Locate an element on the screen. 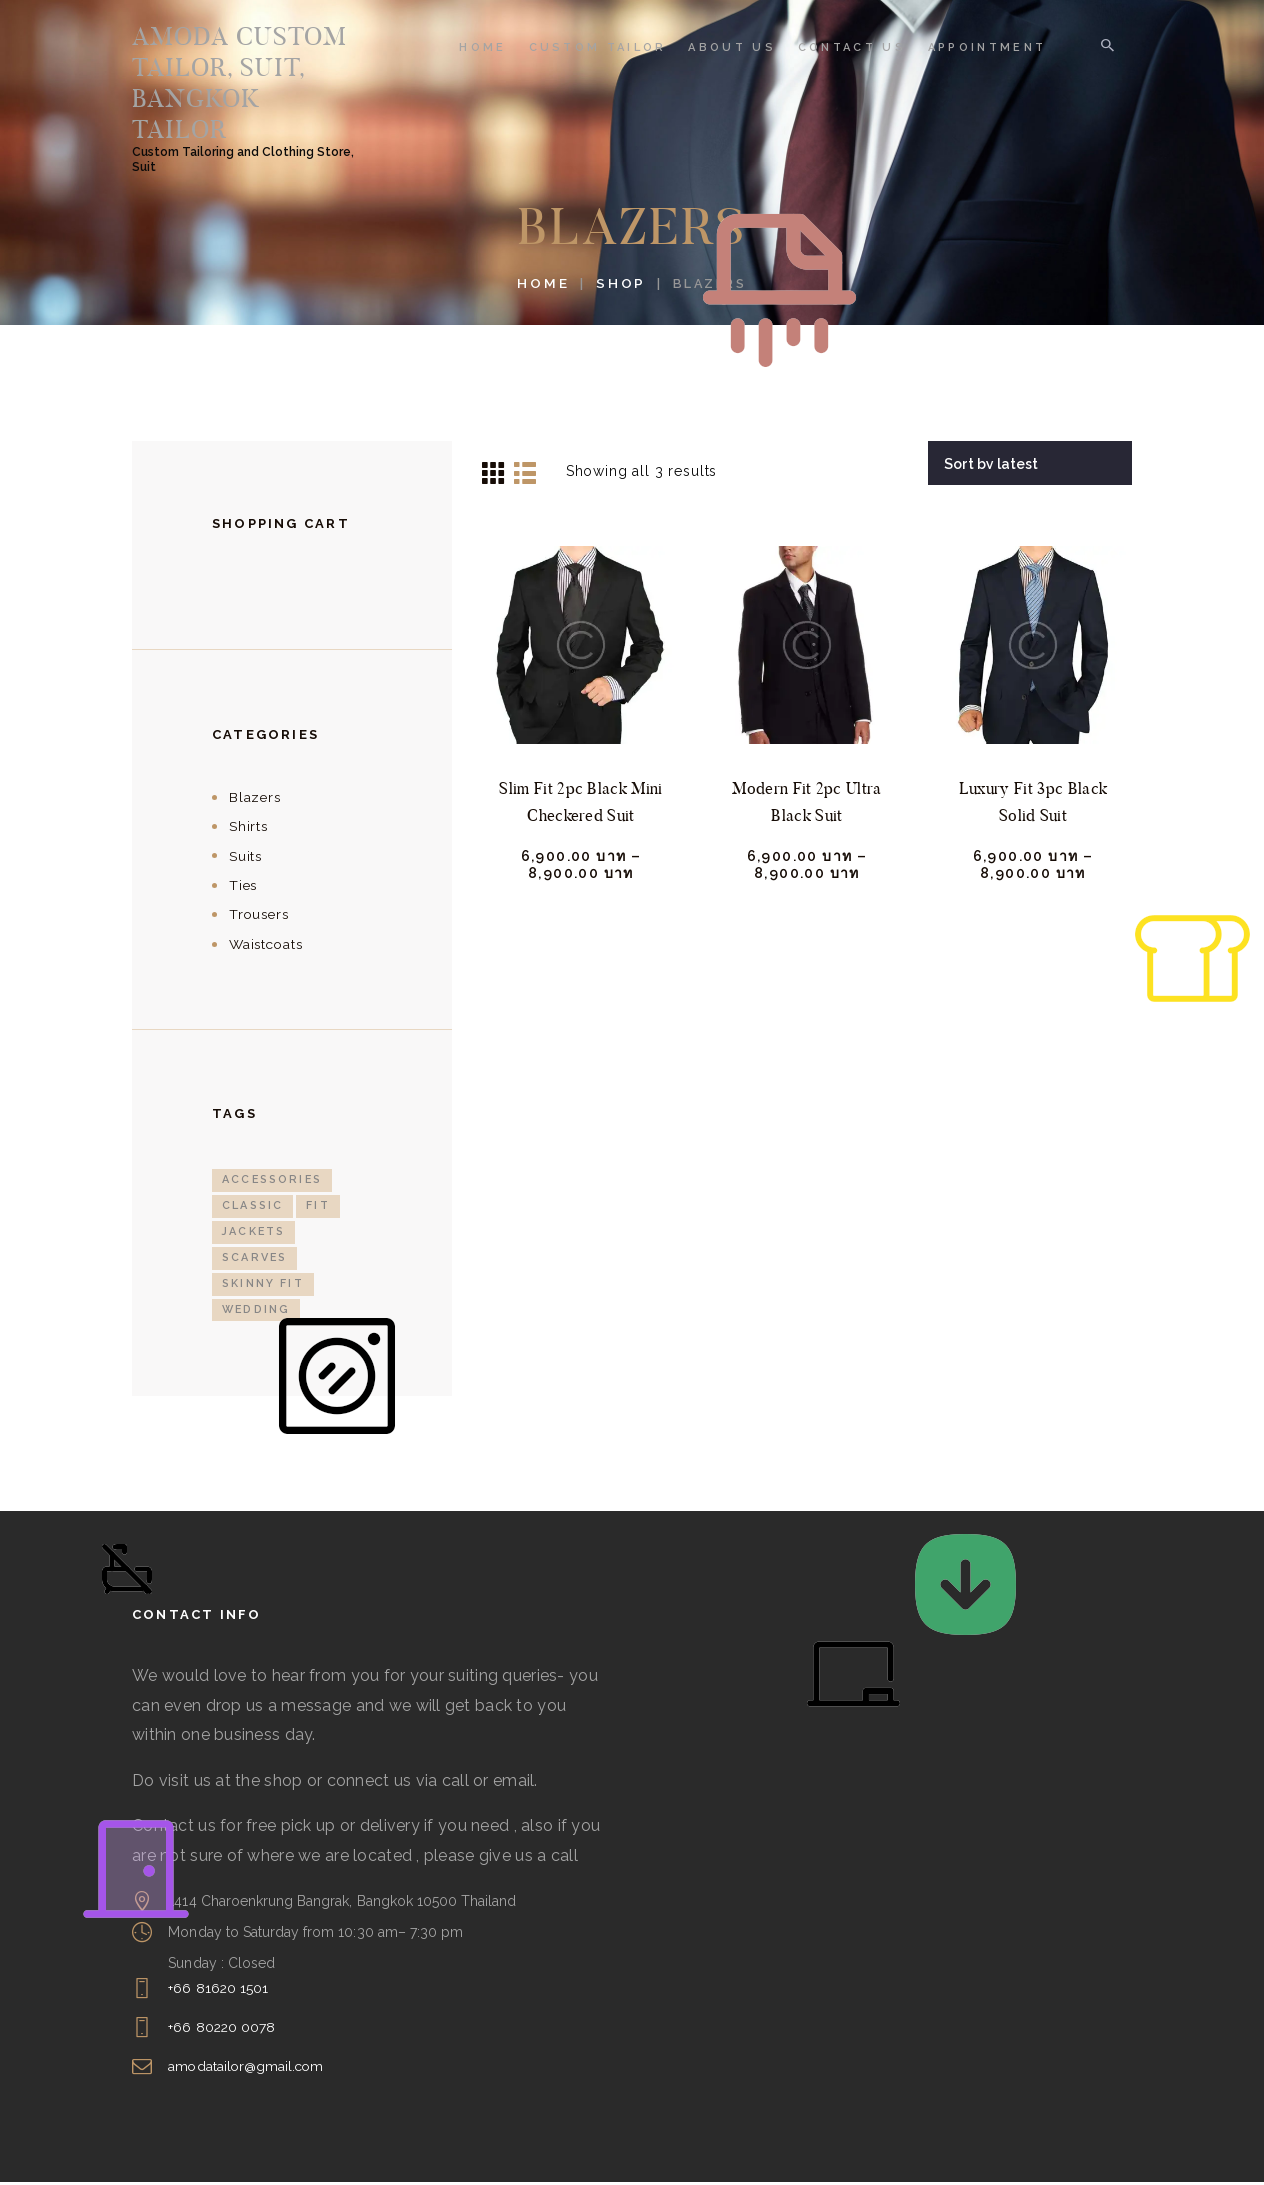 The width and height of the screenshot is (1264, 2185). exit or log out of the application is located at coordinates (136, 1869).